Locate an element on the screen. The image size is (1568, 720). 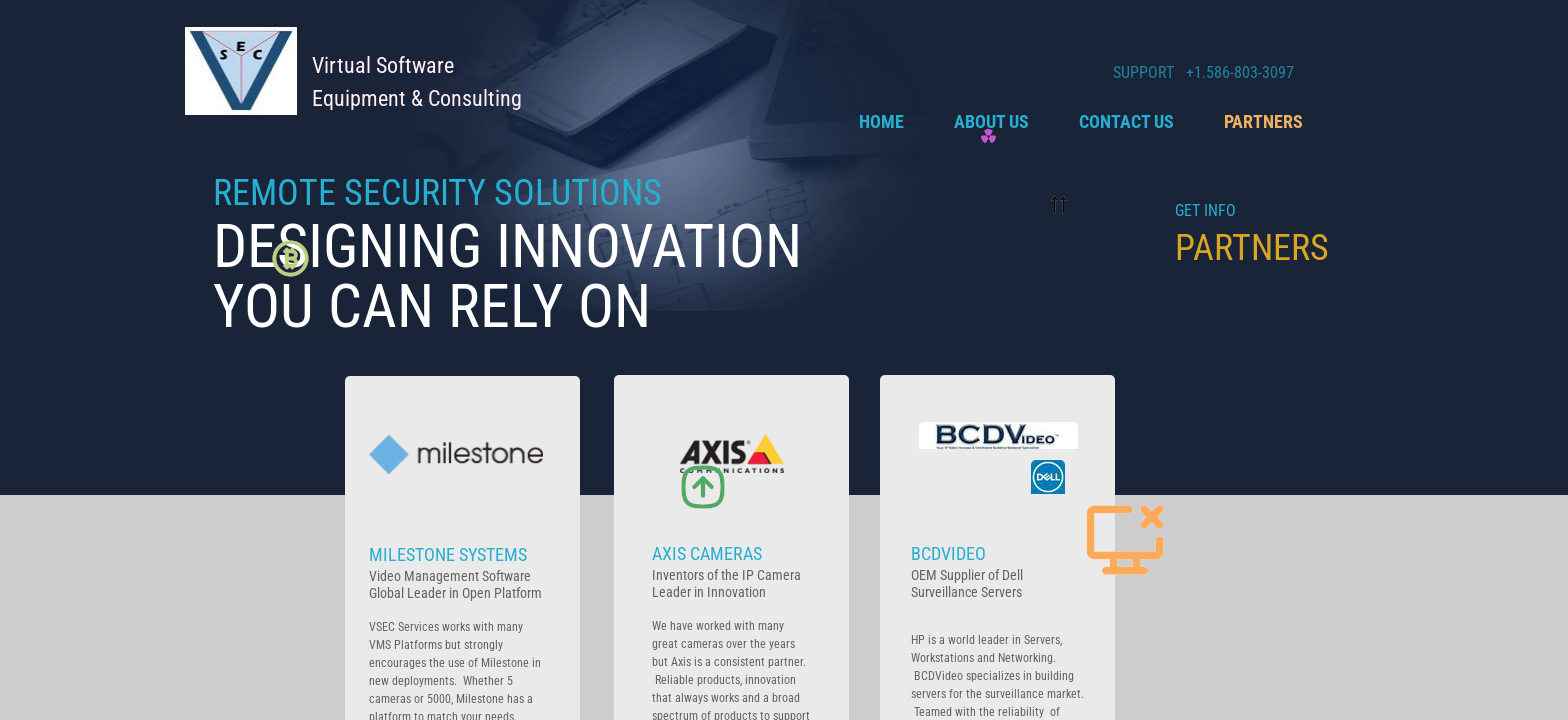
sort items in ascending order is located at coordinates (1059, 205).